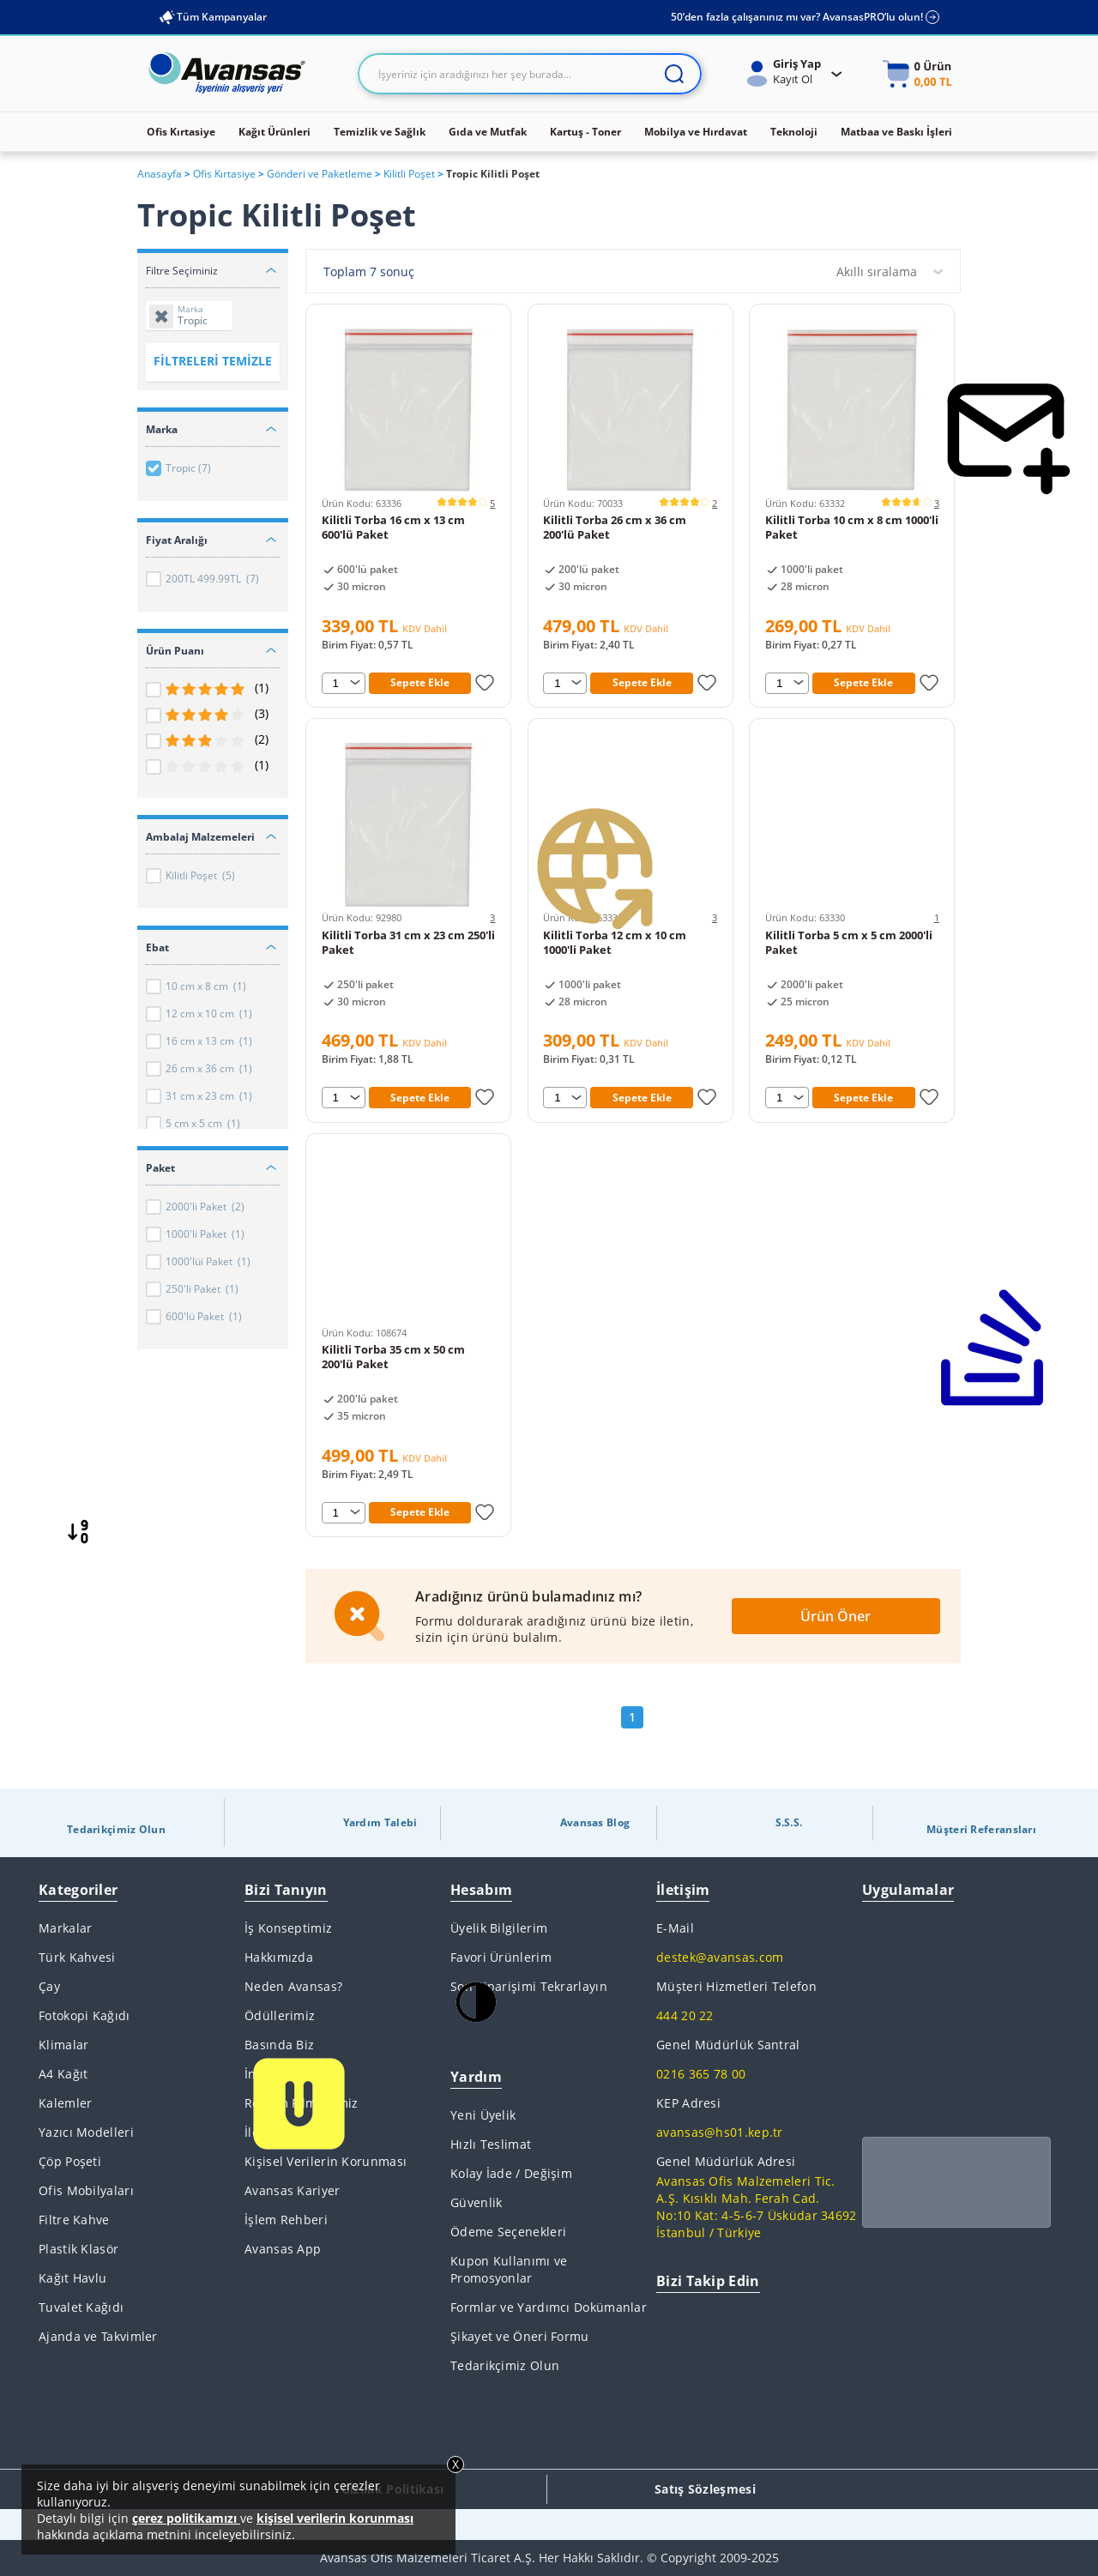 The image size is (1098, 2576). Describe the element at coordinates (1005, 430) in the screenshot. I see `compose a new email` at that location.